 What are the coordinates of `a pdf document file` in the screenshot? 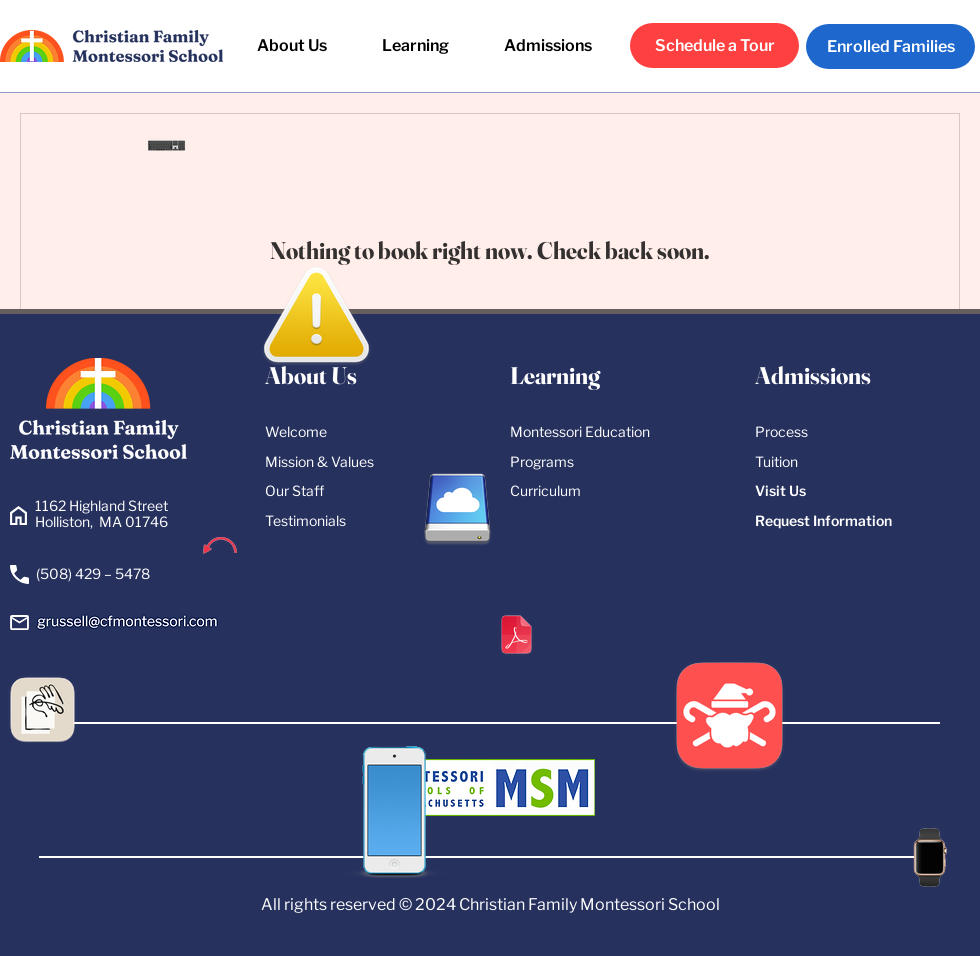 It's located at (516, 634).